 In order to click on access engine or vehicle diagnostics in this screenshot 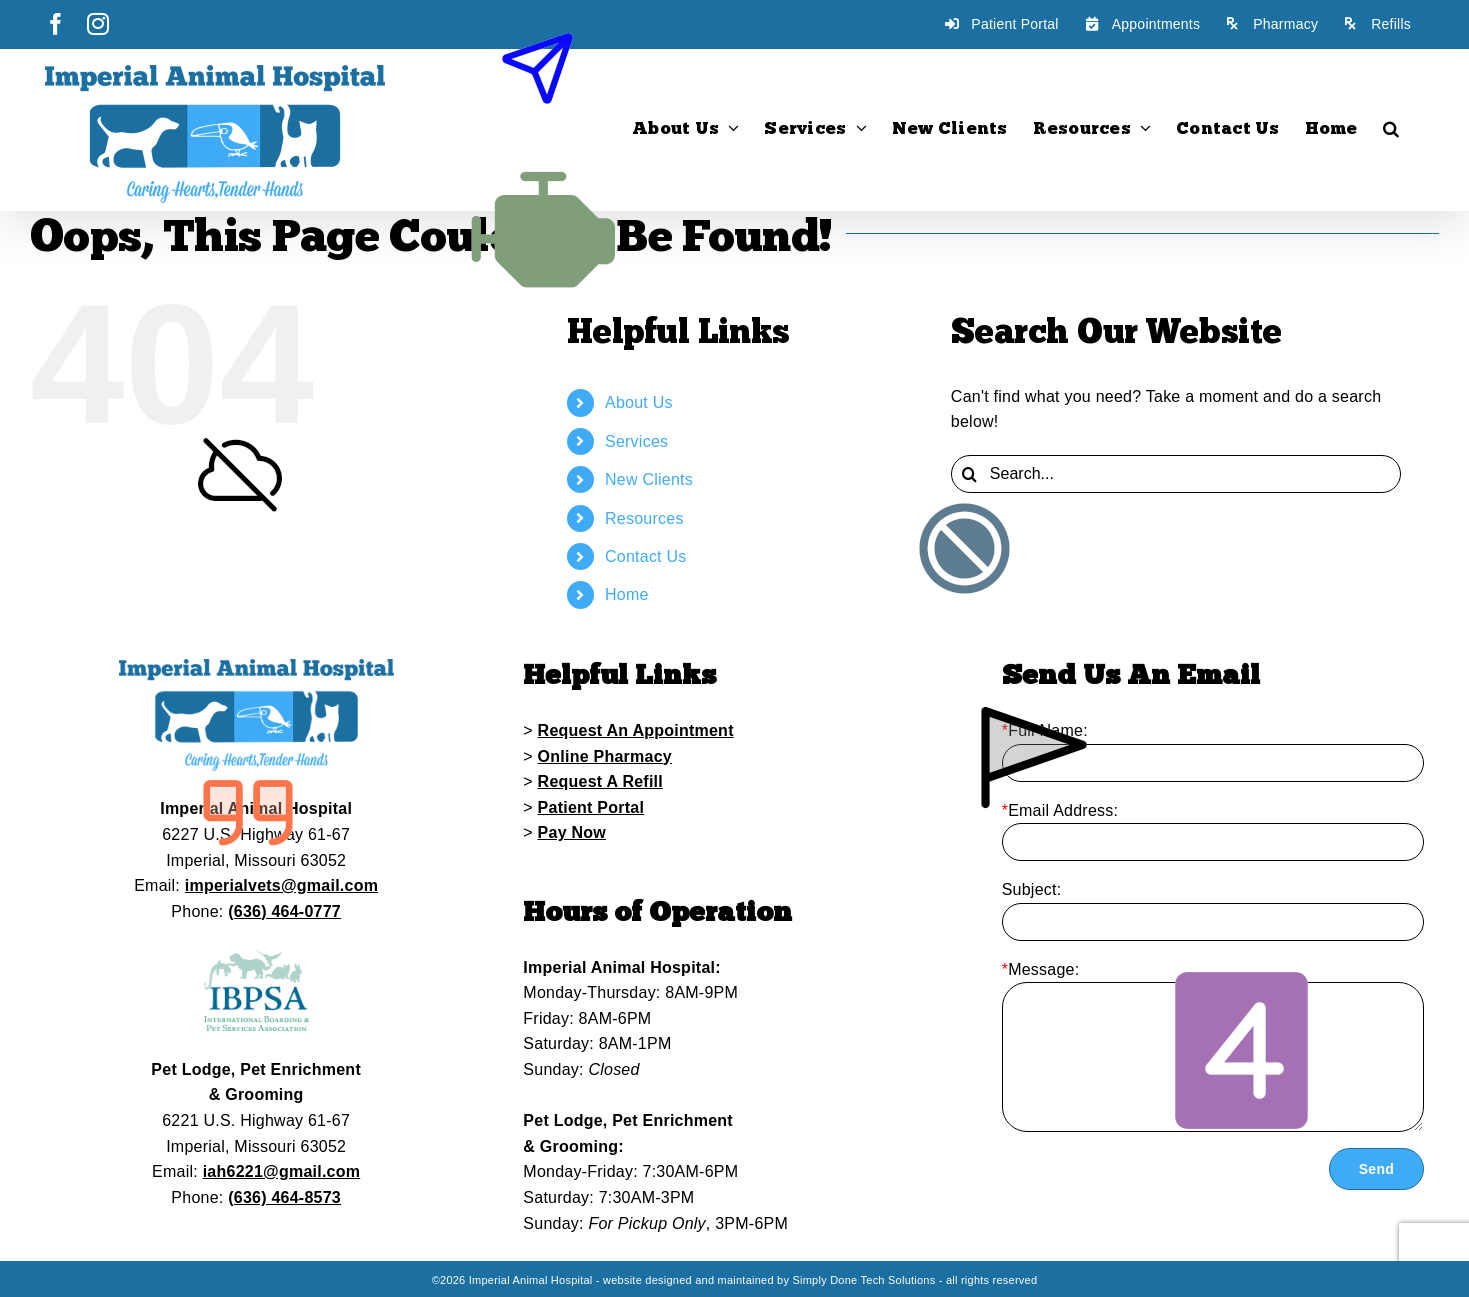, I will do `click(541, 232)`.